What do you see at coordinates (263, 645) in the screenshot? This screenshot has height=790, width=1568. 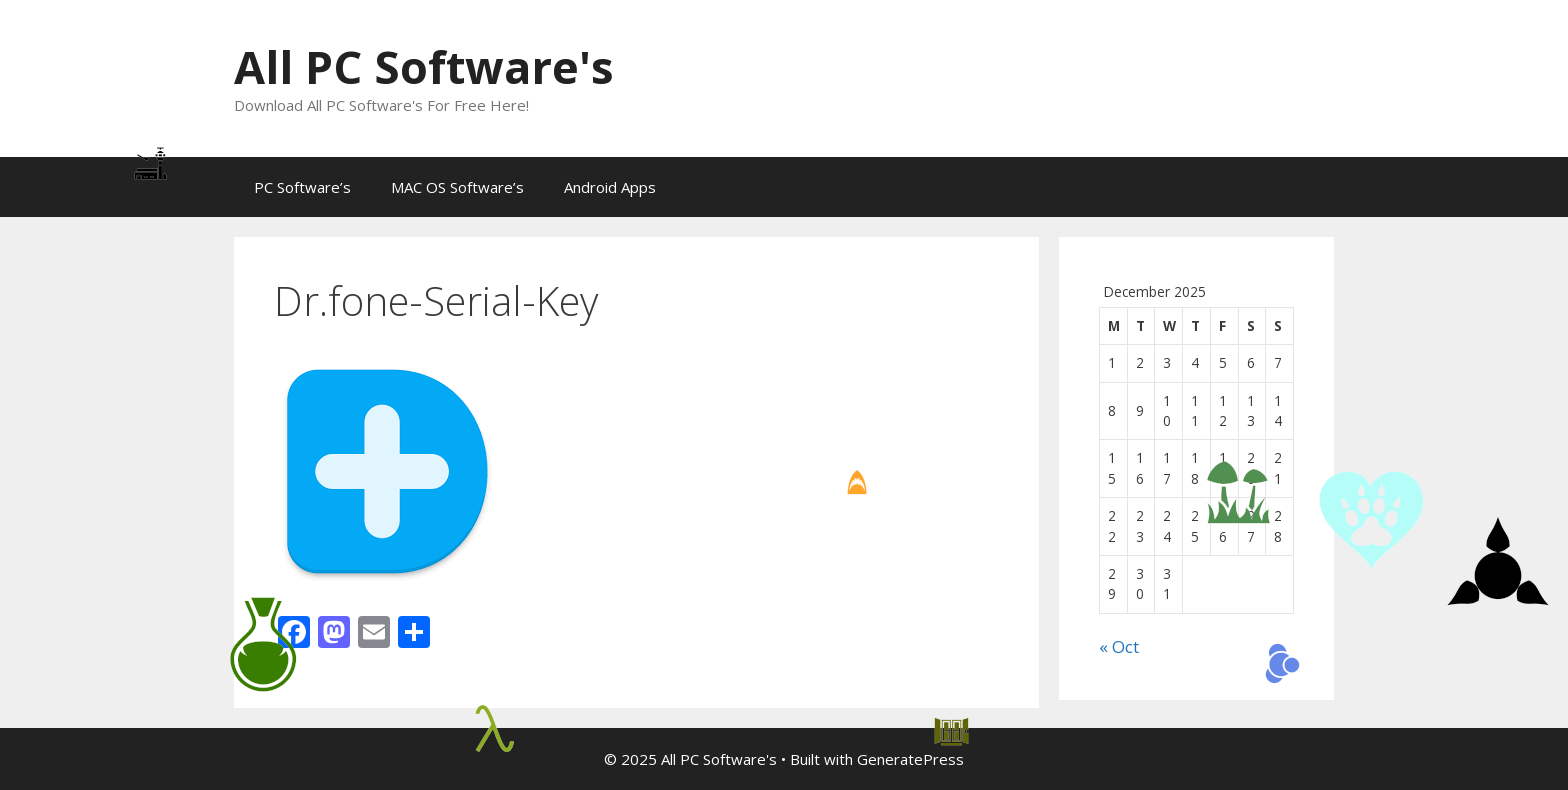 I see `access the alchemy or crafting menu` at bounding box center [263, 645].